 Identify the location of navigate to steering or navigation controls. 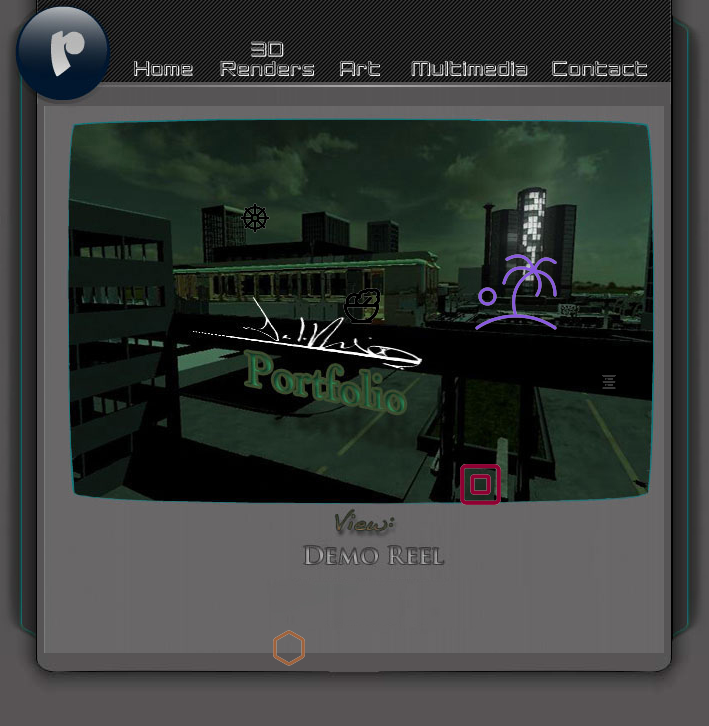
(255, 218).